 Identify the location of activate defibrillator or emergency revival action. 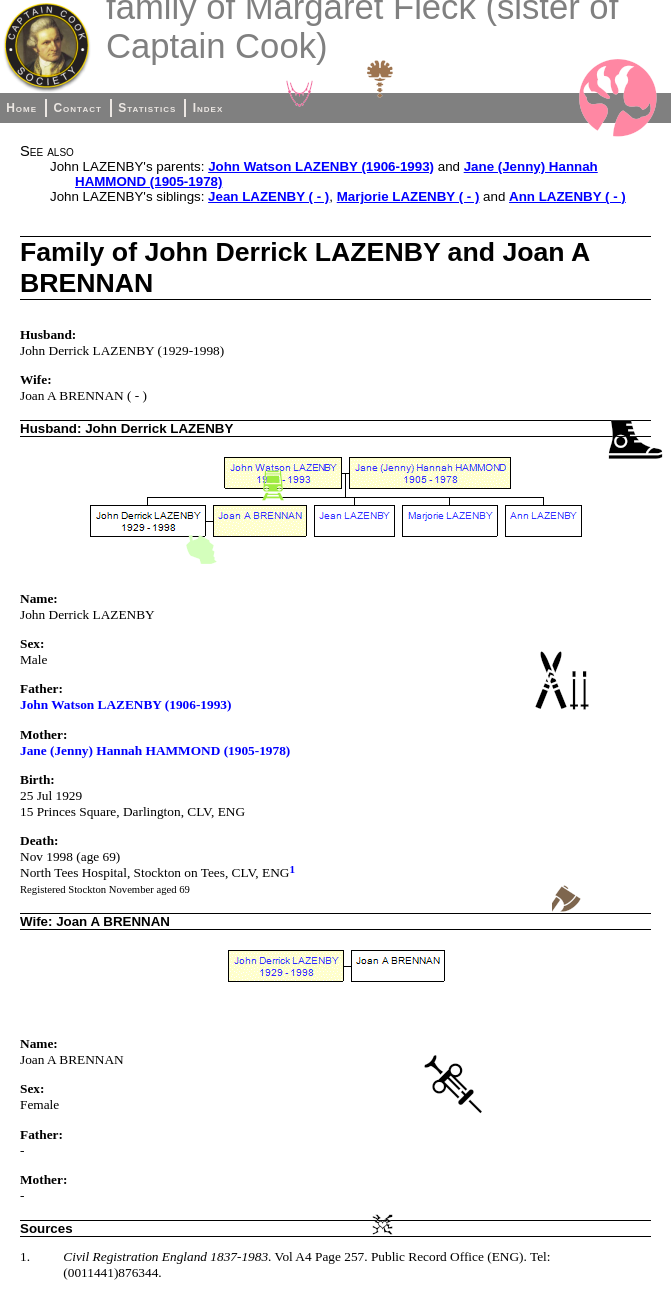
(382, 1224).